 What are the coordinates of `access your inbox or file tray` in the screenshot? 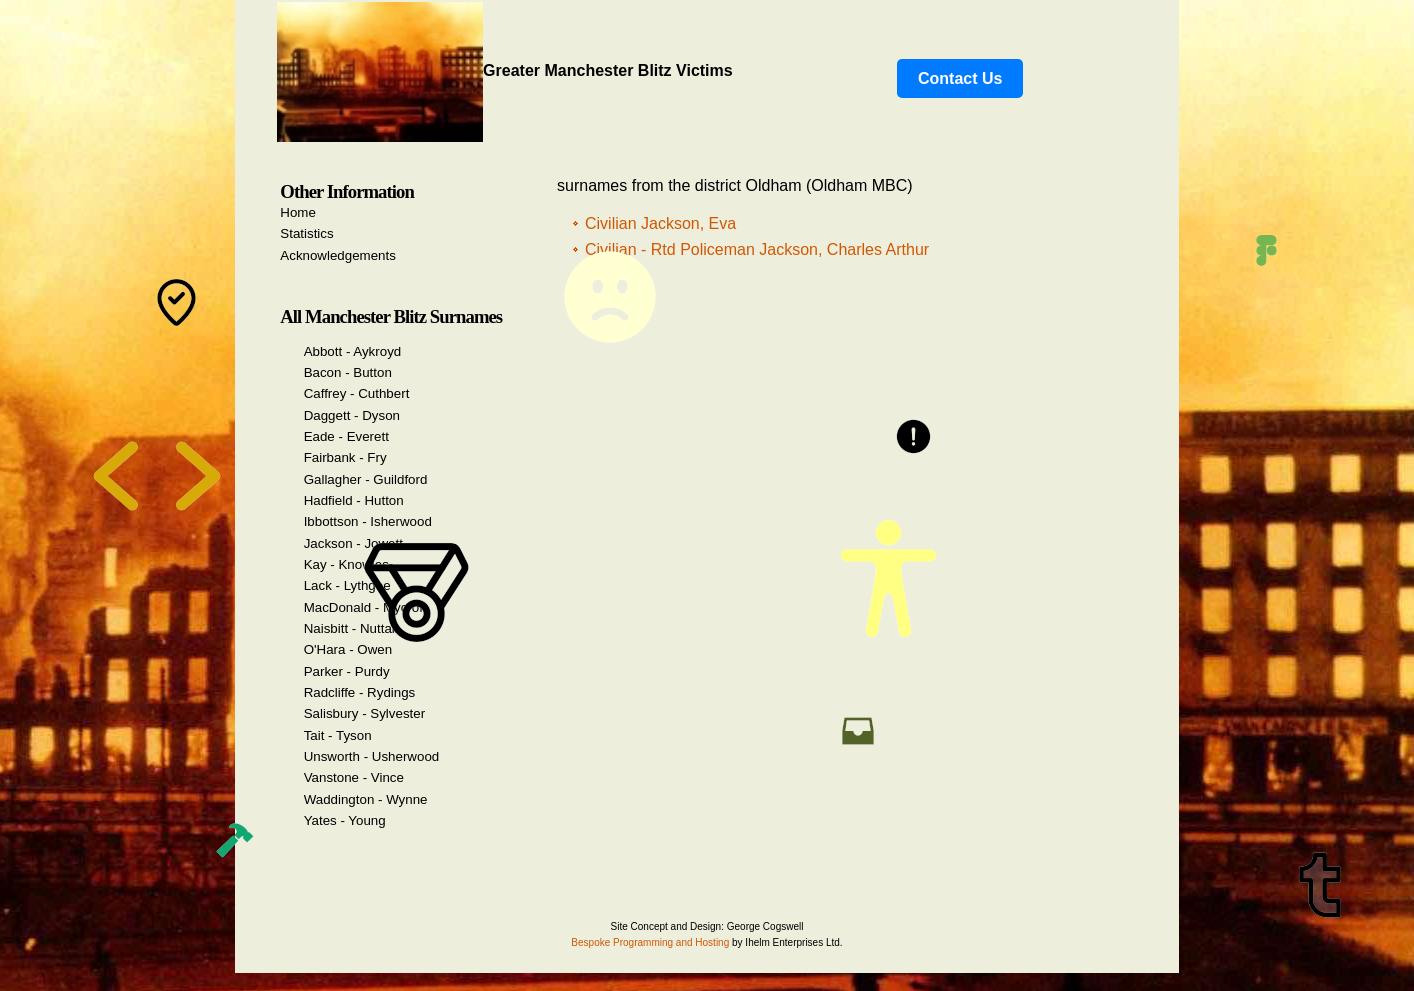 It's located at (858, 731).